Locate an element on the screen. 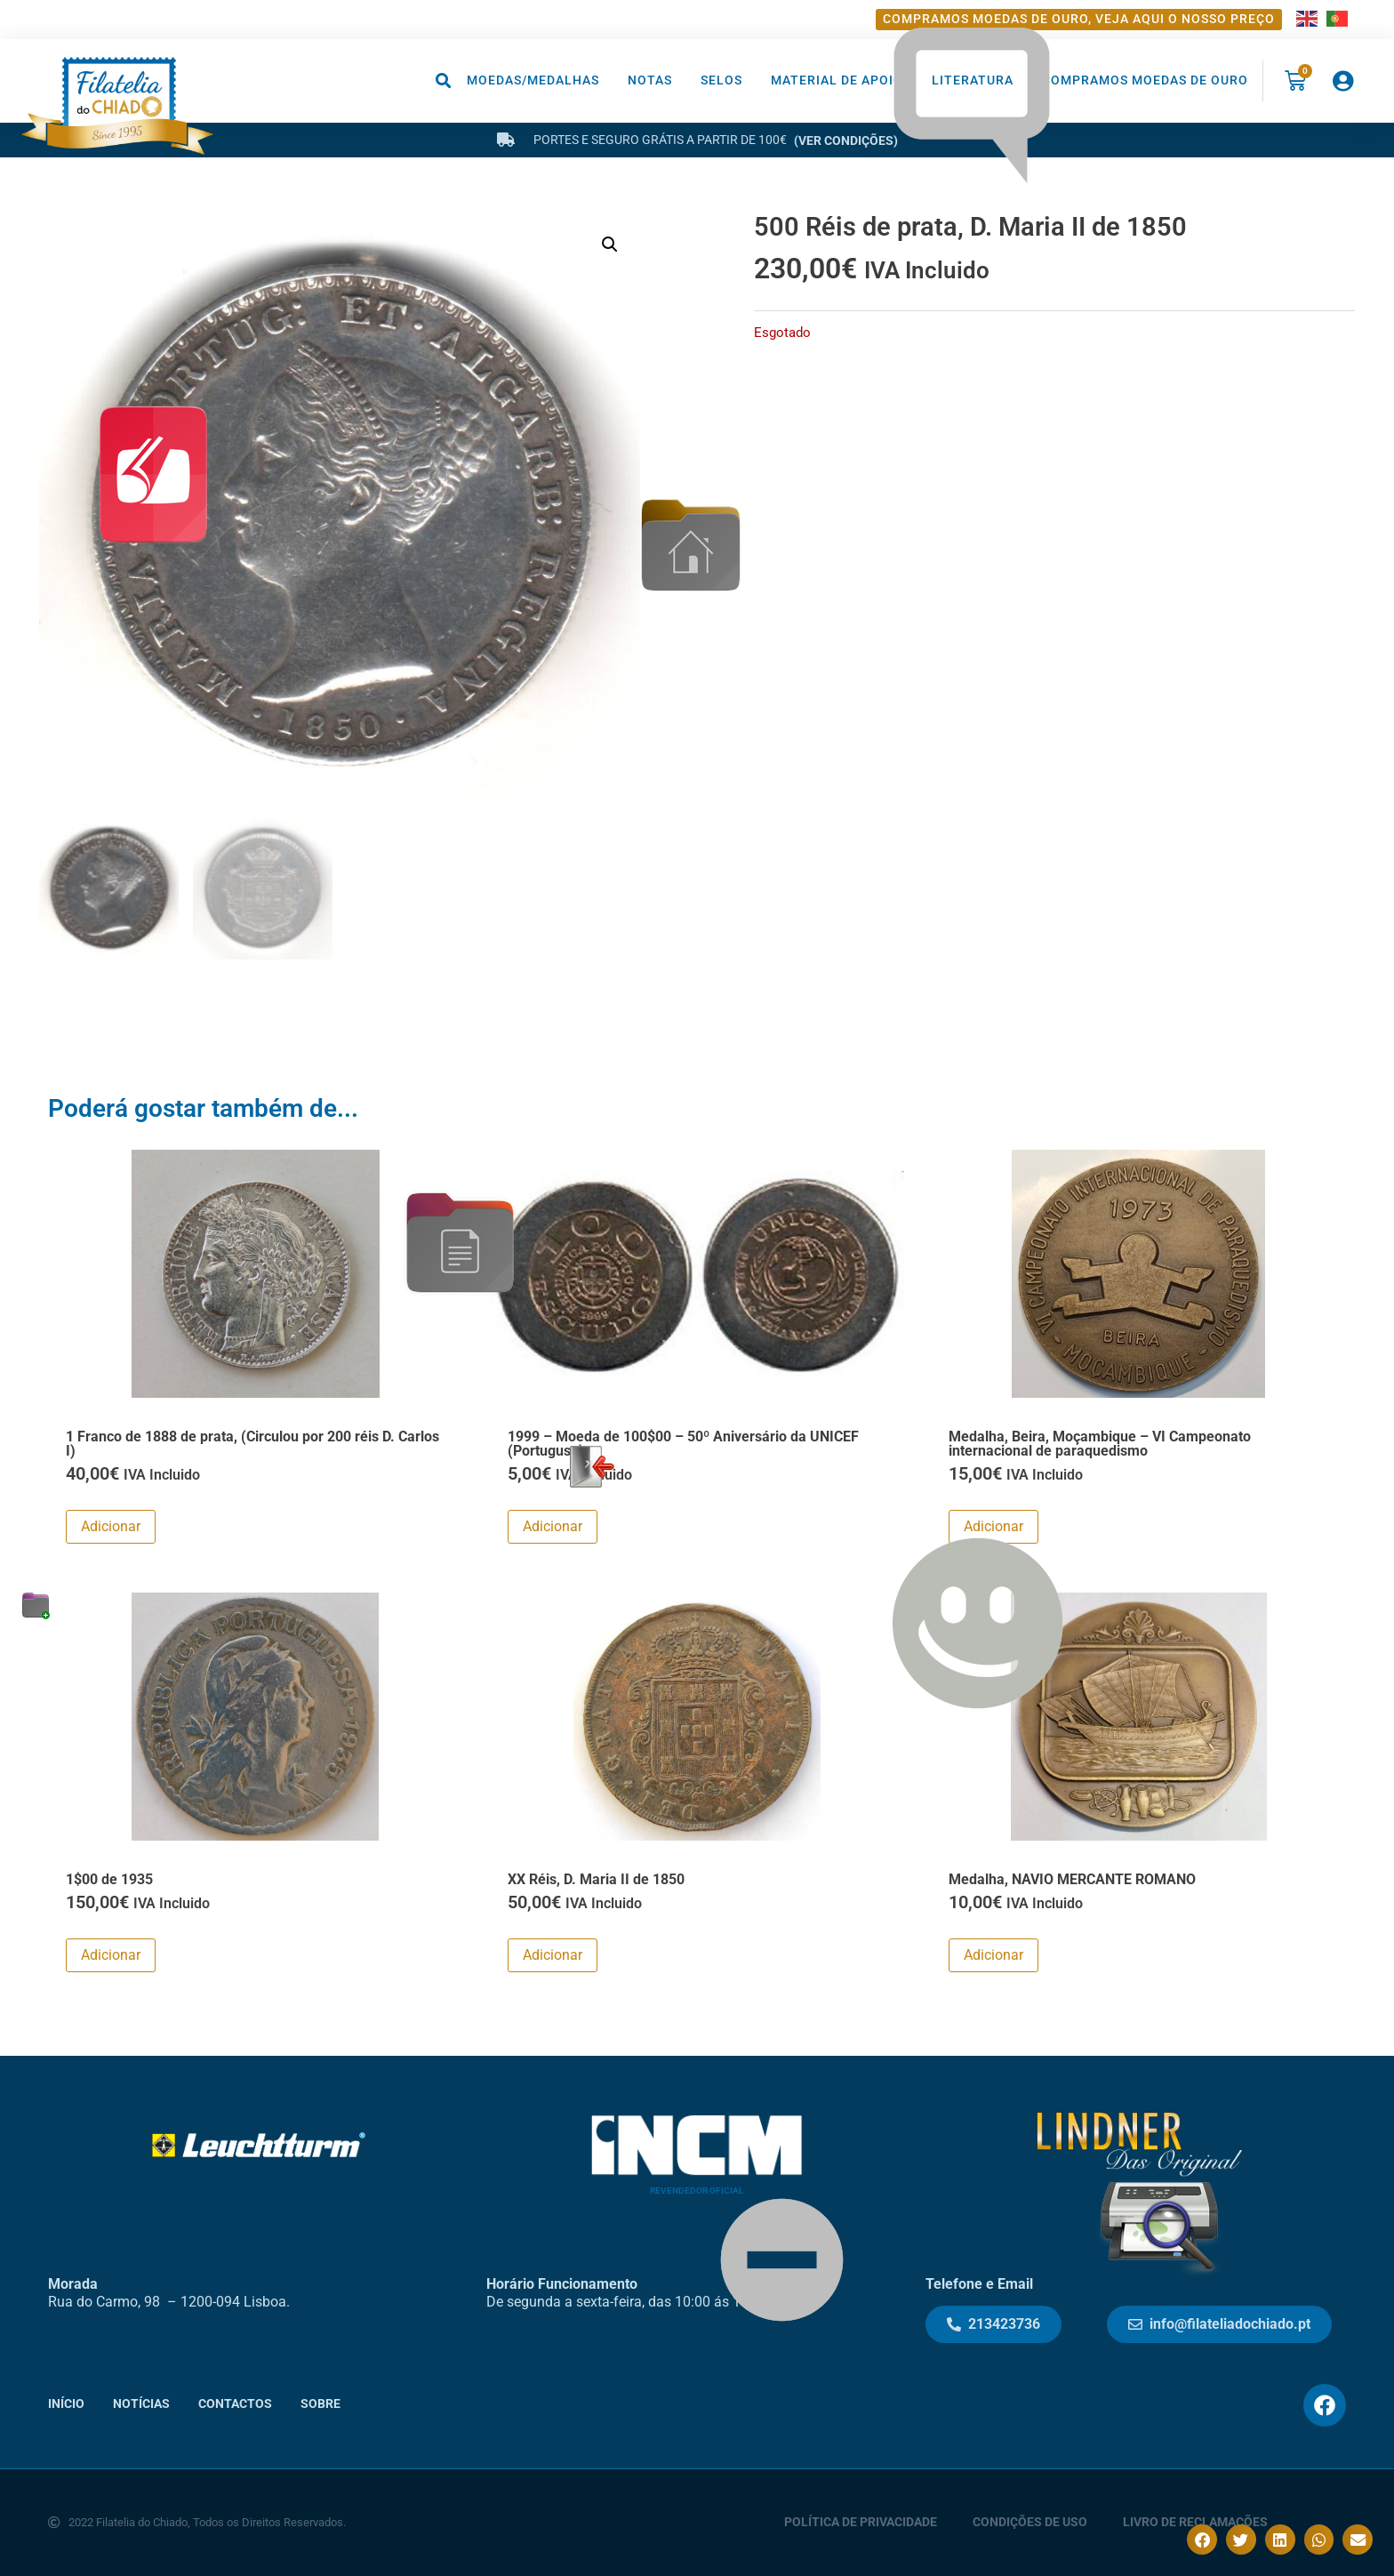 This screenshot has width=1394, height=2576. an encapsulated postscript (.eps) file is located at coordinates (153, 474).